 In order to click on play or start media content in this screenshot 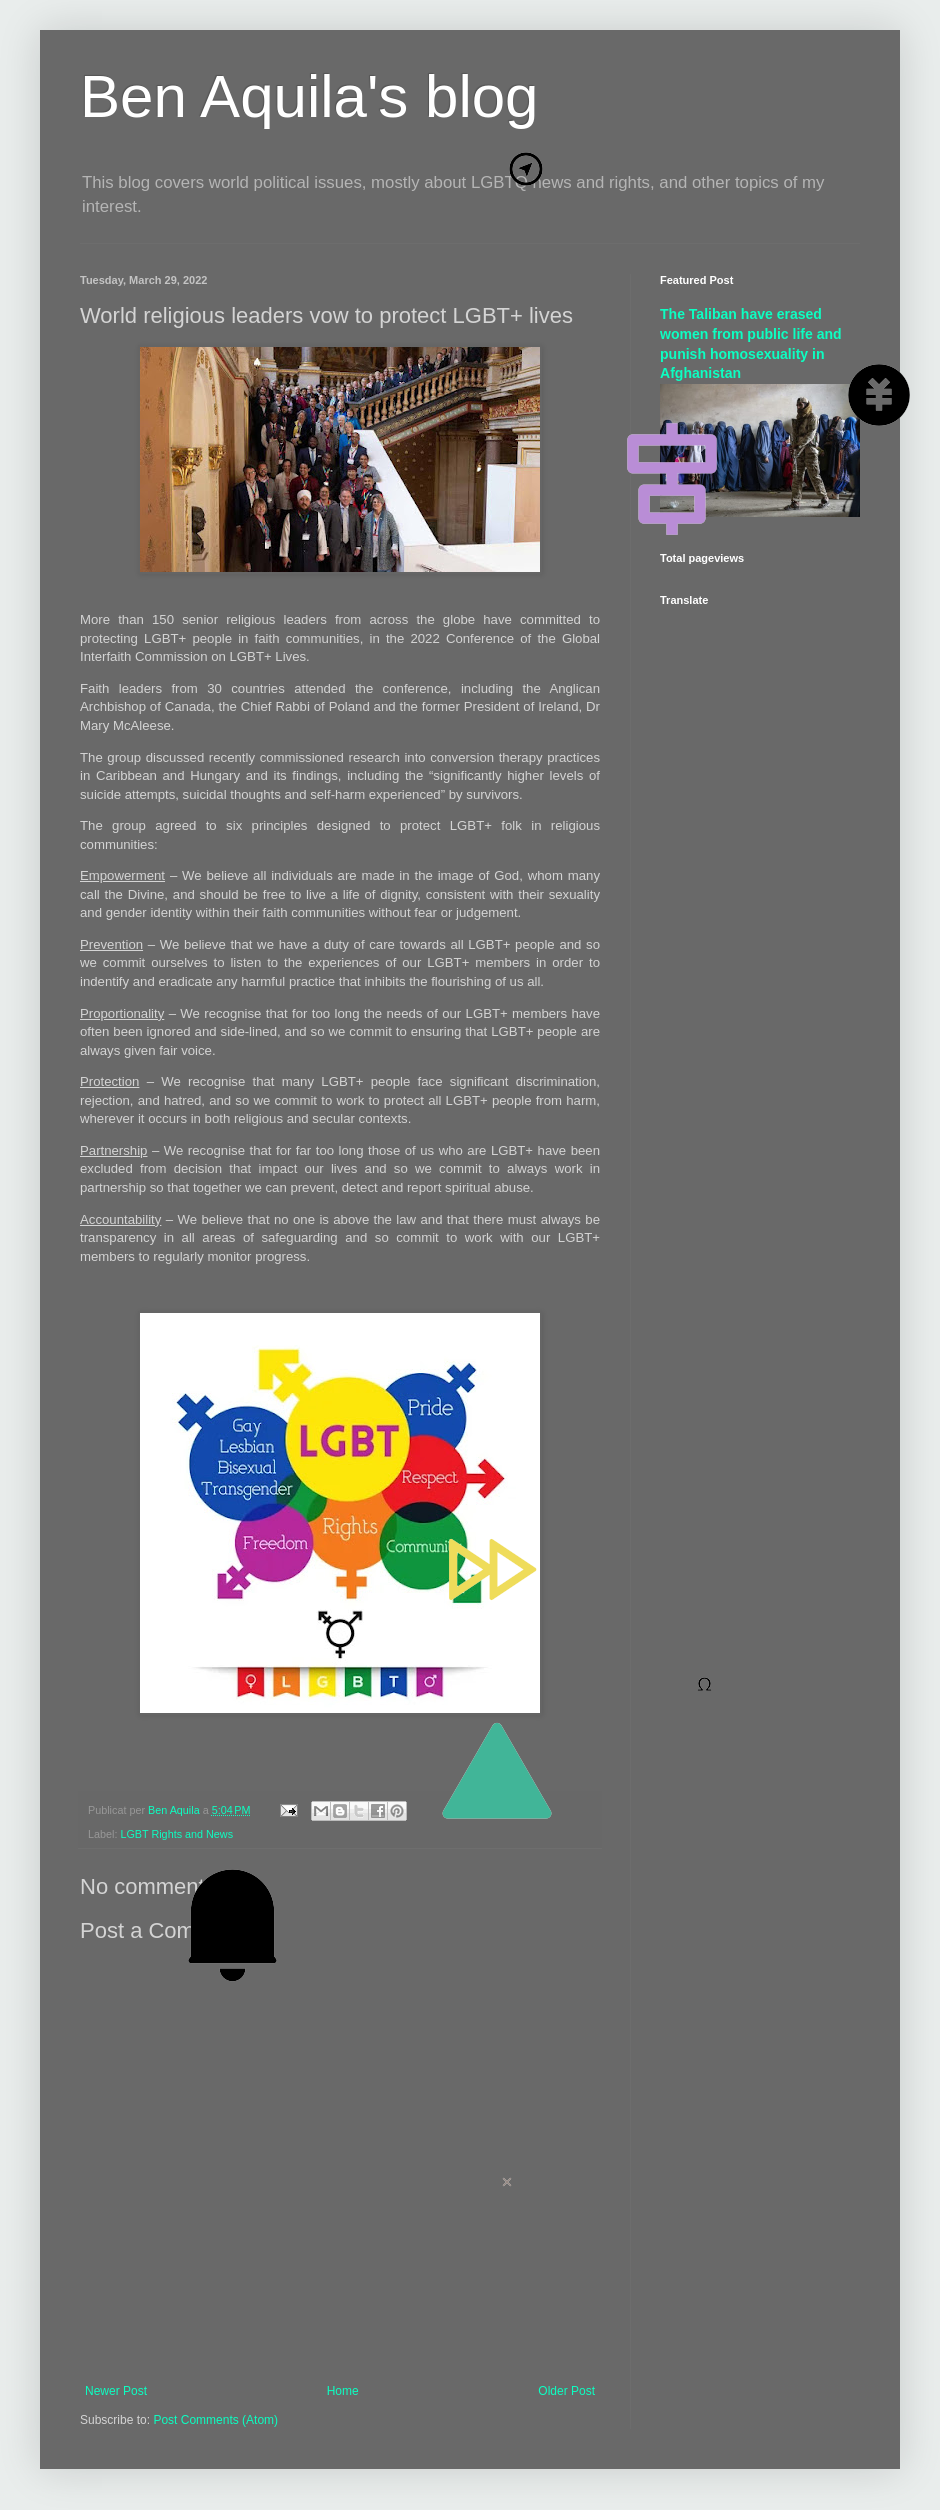, I will do `click(497, 1772)`.